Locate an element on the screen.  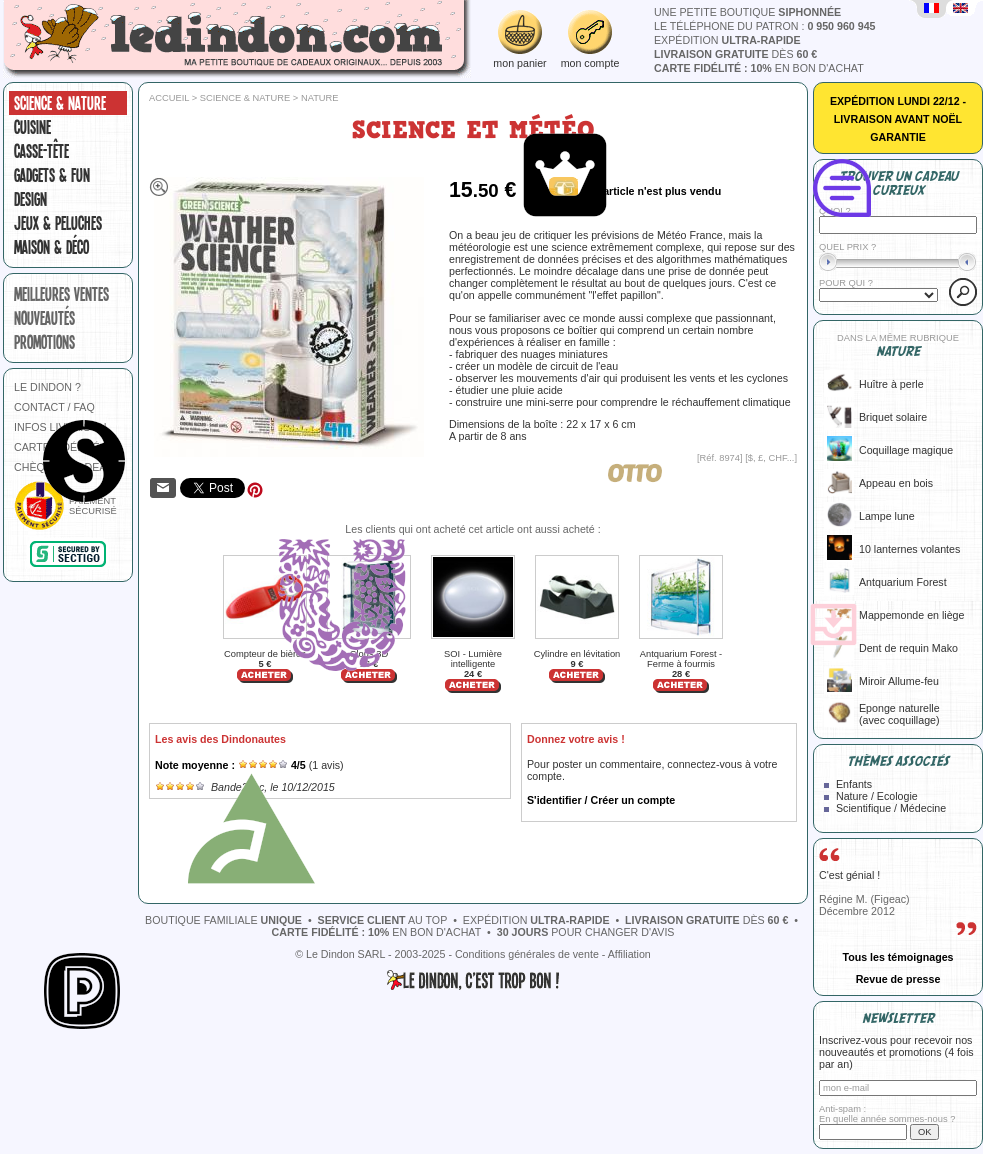
import files or data into the application is located at coordinates (833, 624).